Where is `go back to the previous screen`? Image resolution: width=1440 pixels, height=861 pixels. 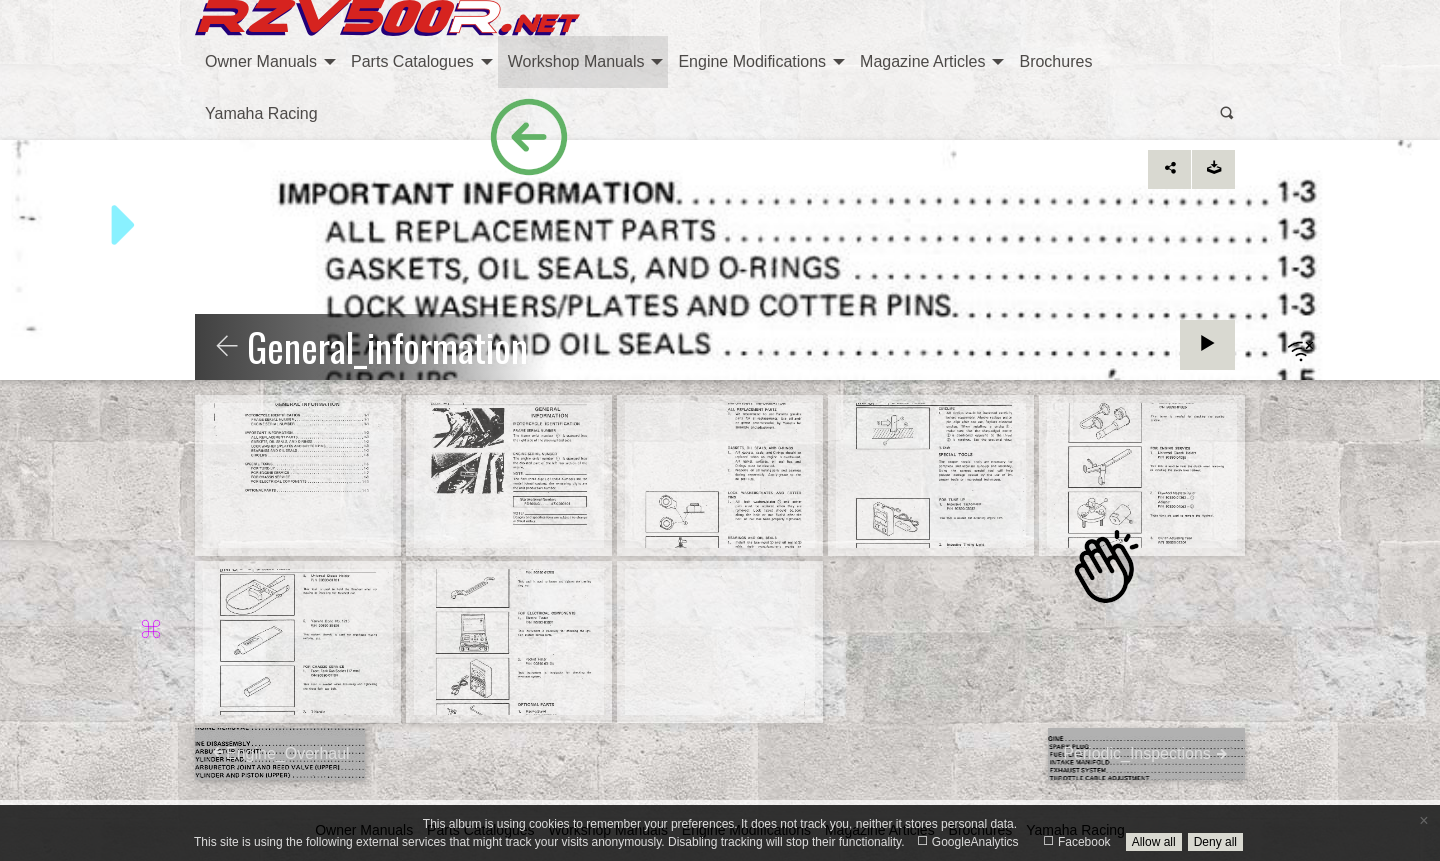
go back to the previous screen is located at coordinates (529, 137).